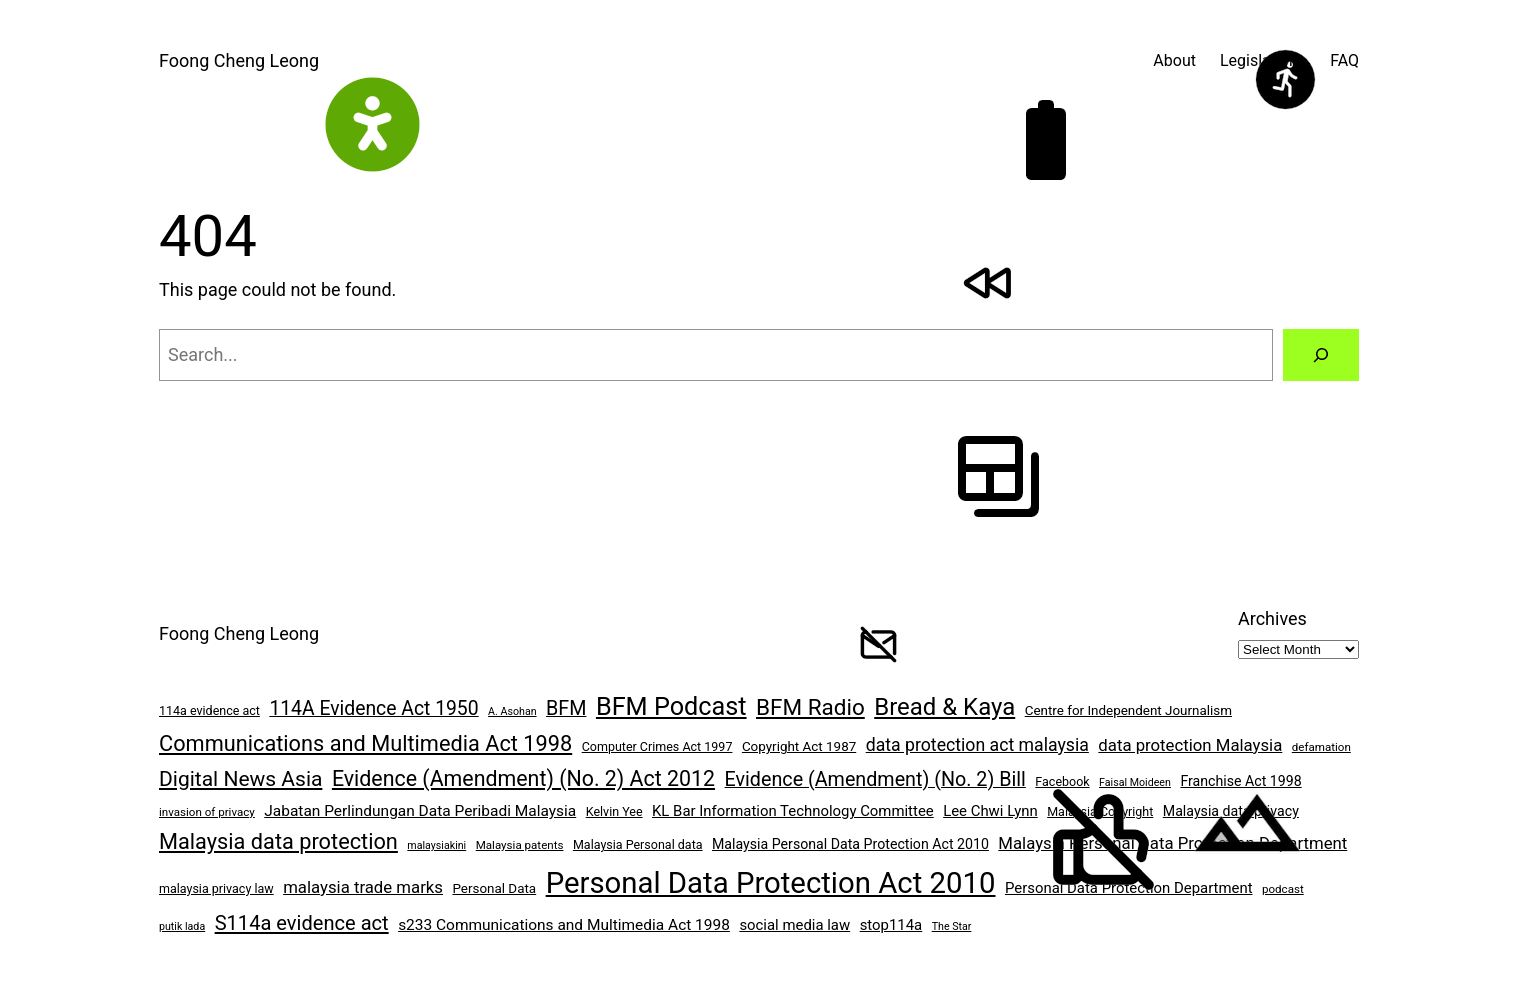 This screenshot has height=987, width=1518. What do you see at coordinates (1046, 140) in the screenshot?
I see `indicates battery is fully charged` at bounding box center [1046, 140].